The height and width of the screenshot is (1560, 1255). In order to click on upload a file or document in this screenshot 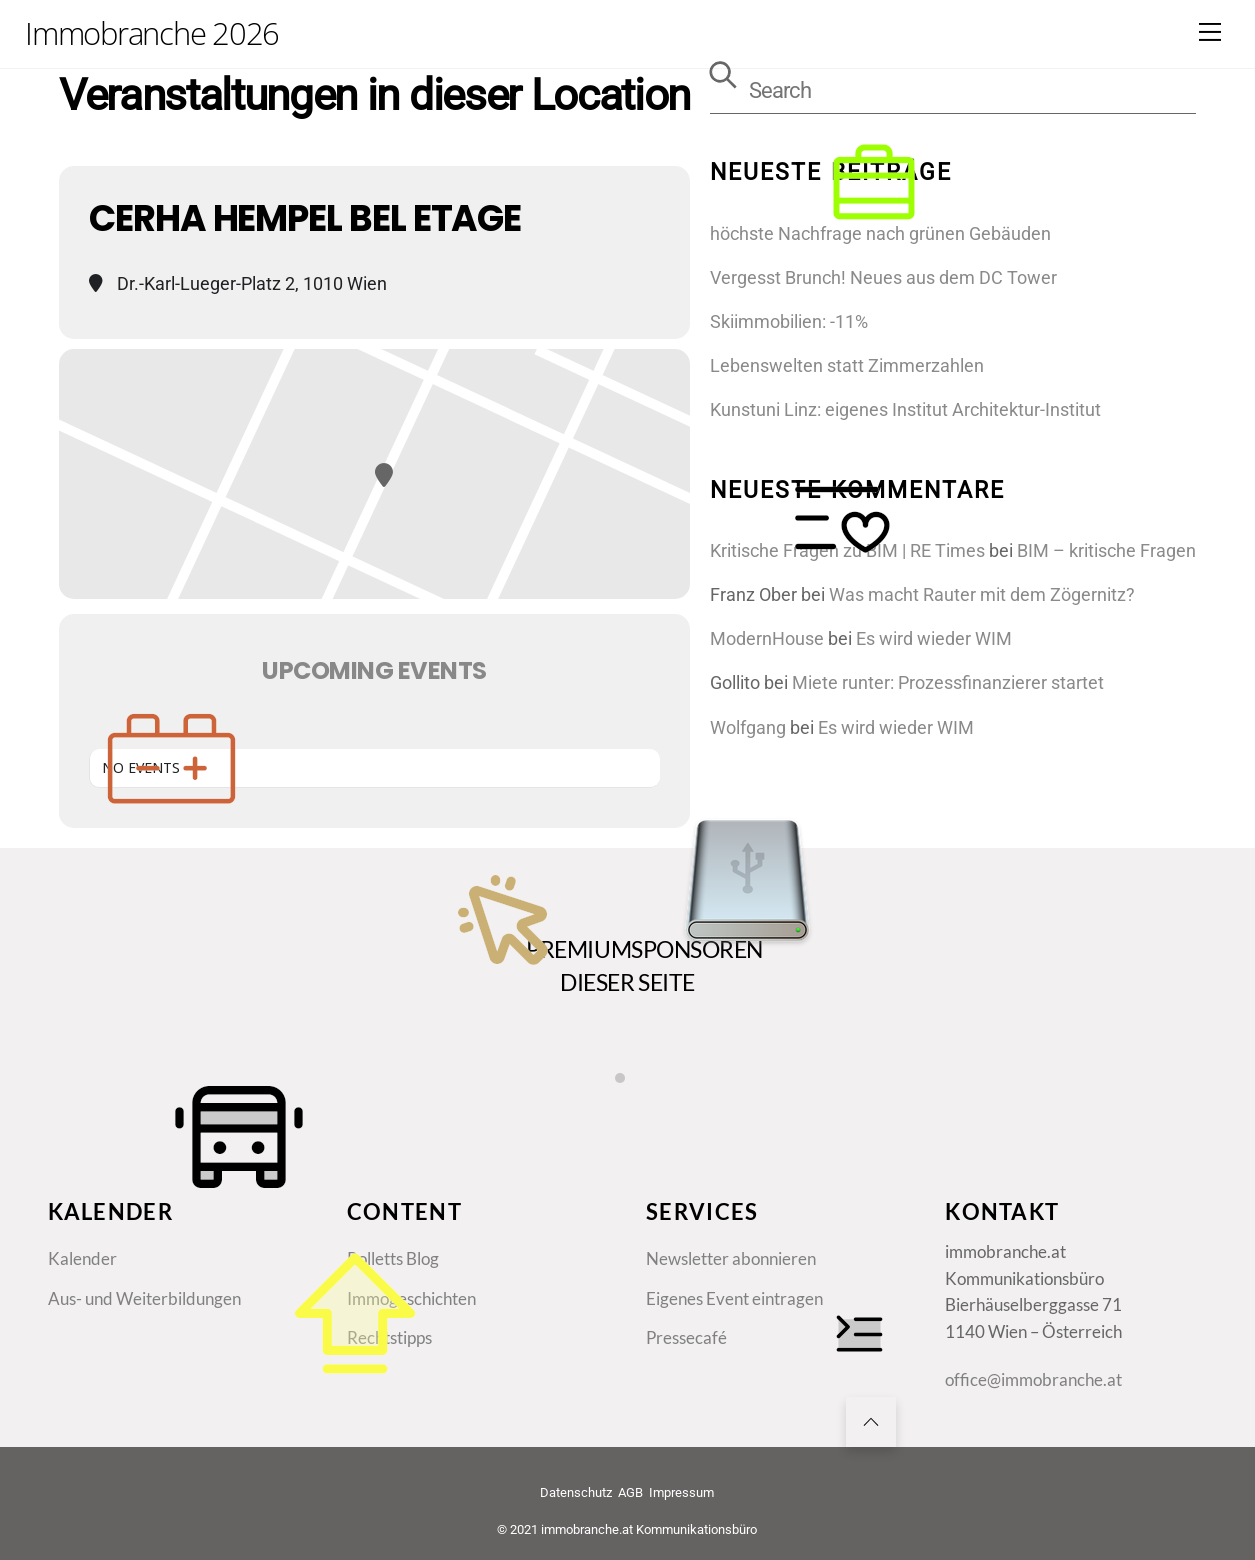, I will do `click(355, 1318)`.